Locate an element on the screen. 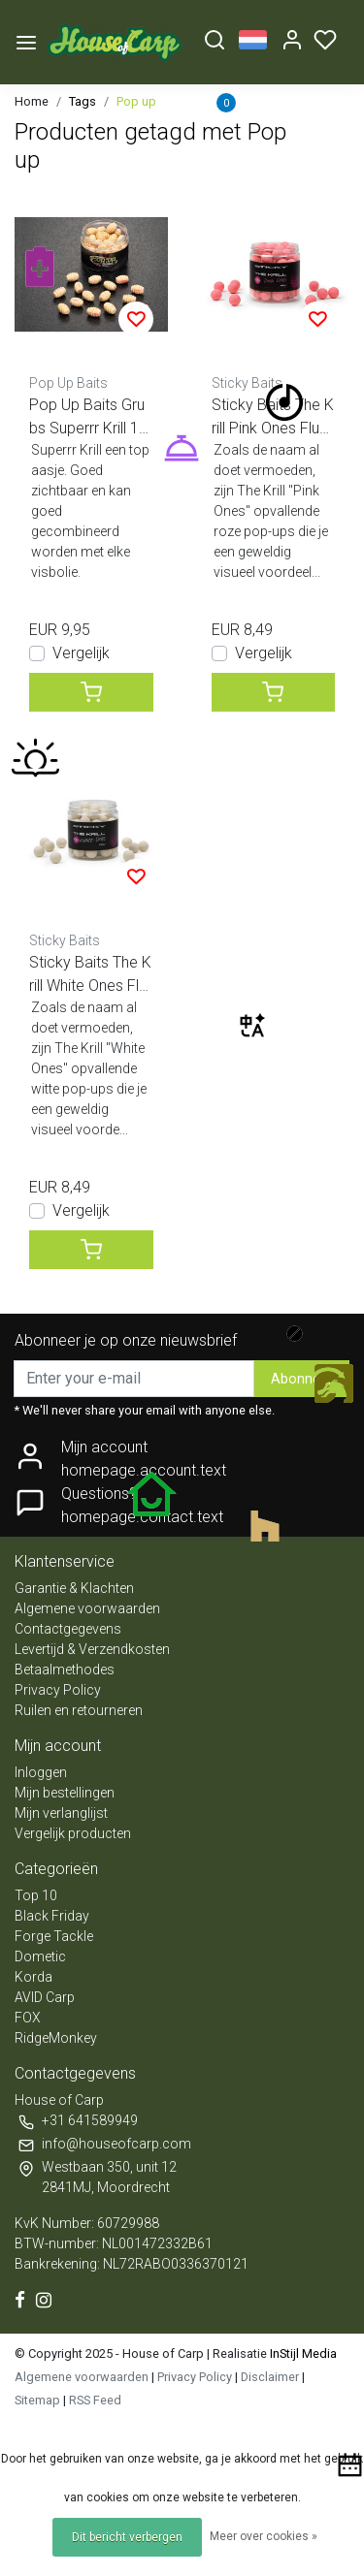 The height and width of the screenshot is (2576, 364). indicates a prohibited or blocked action is located at coordinates (294, 1333).